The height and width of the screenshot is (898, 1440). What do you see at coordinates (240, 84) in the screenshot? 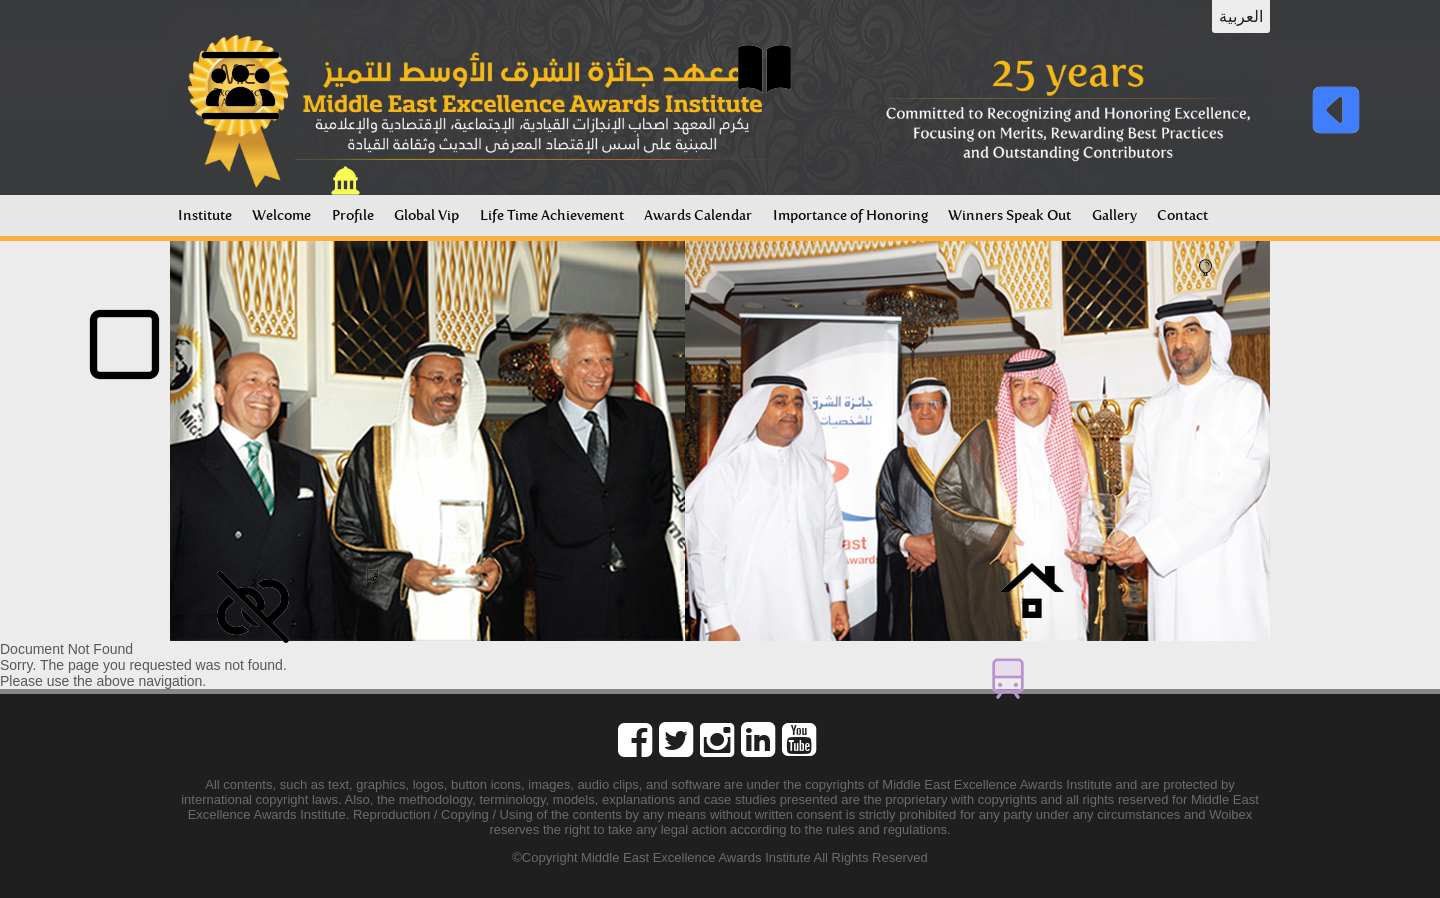
I see `view team members or user directory` at bounding box center [240, 84].